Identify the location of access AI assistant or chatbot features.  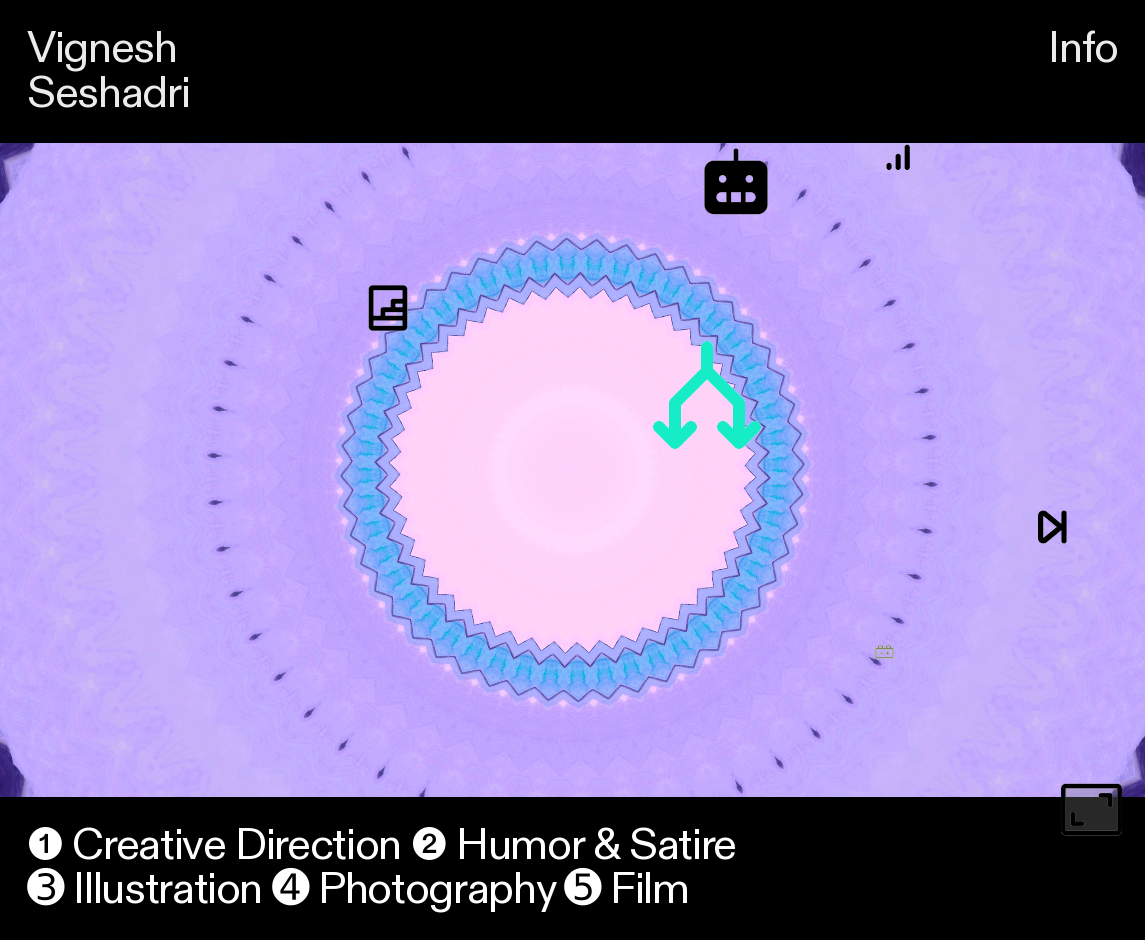
(736, 185).